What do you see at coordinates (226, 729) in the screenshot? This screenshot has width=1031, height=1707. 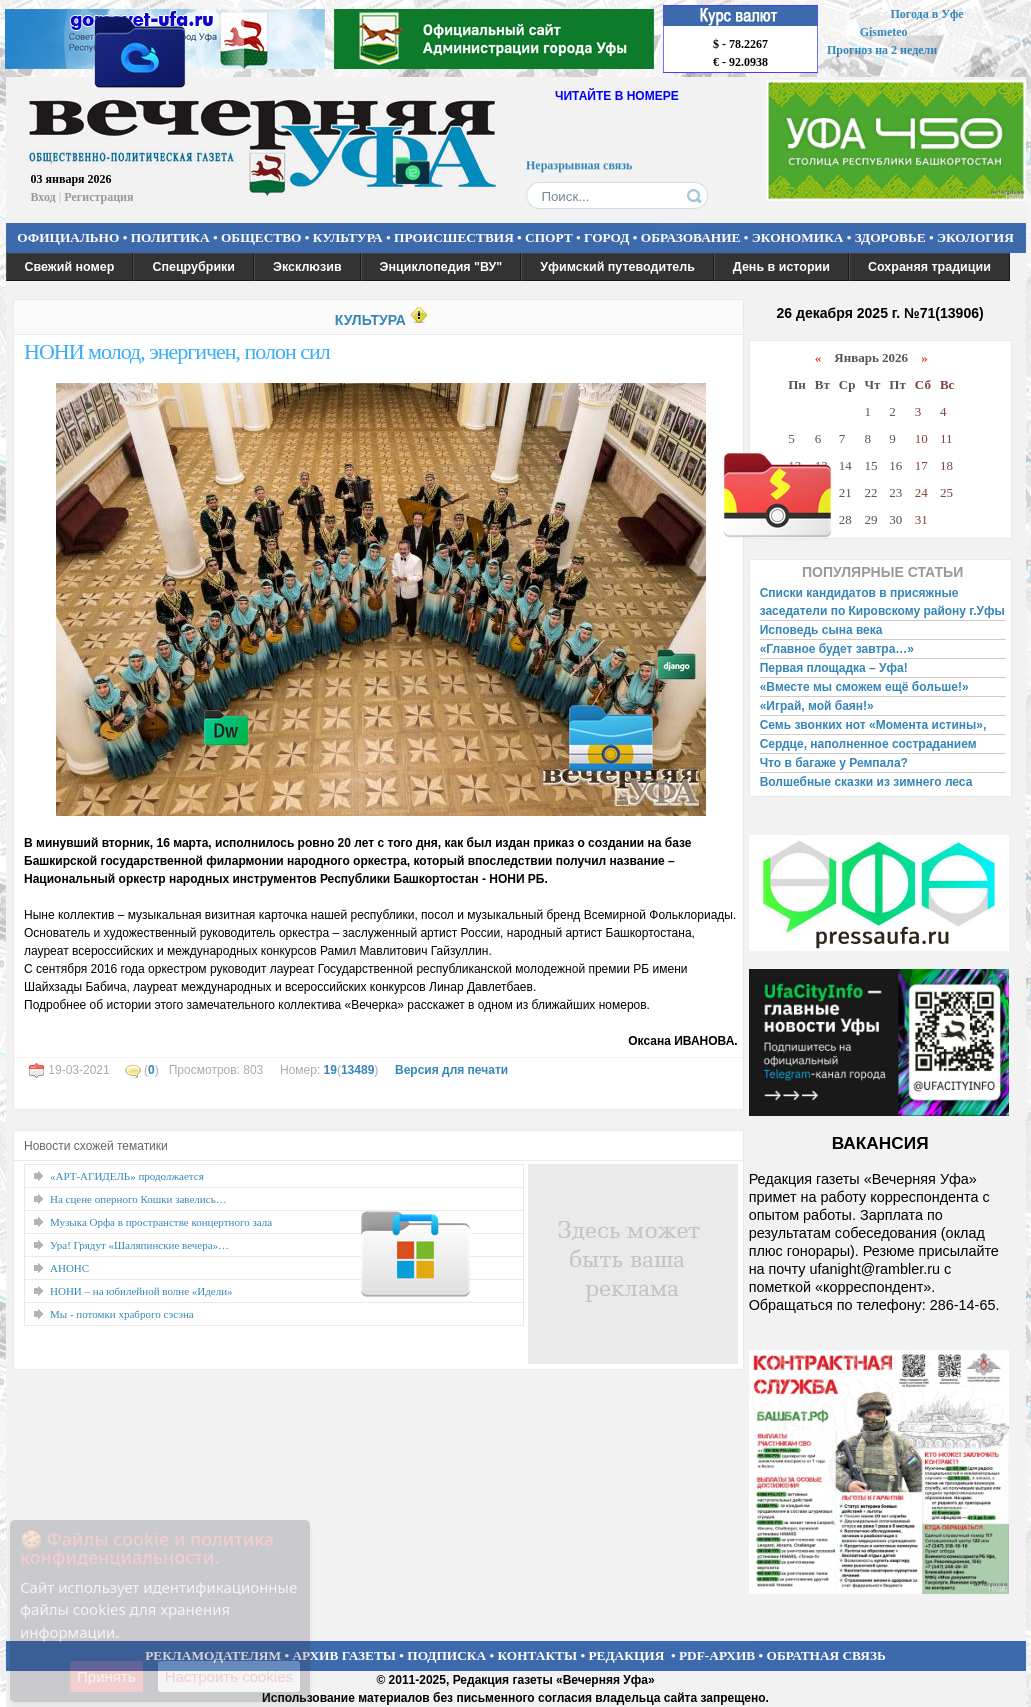 I see `folder containing Adobe Dreamweaver project files` at bounding box center [226, 729].